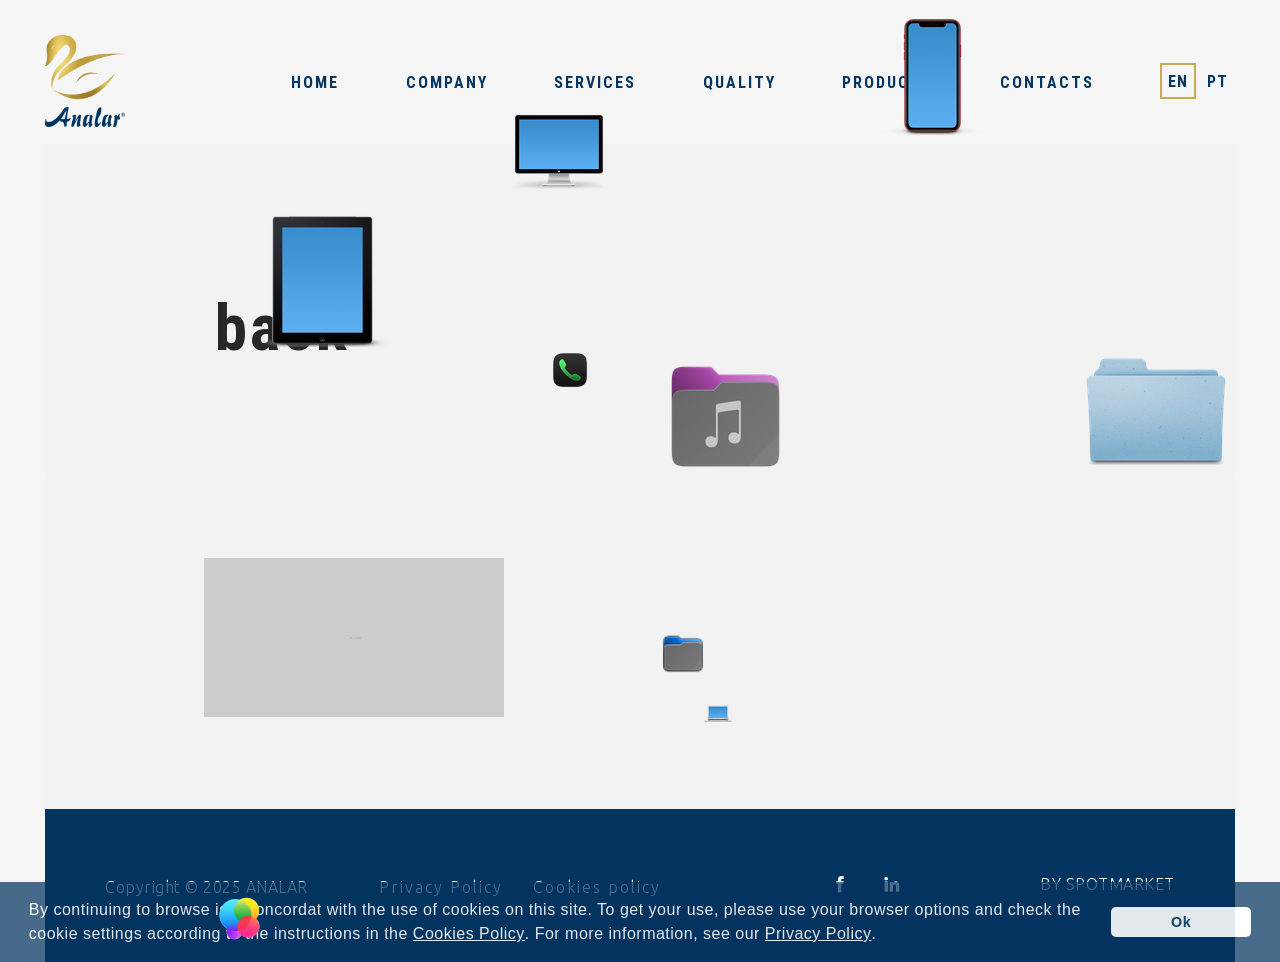 This screenshot has width=1280, height=962. Describe the element at coordinates (718, 712) in the screenshot. I see `indicates this macbook air in system settings` at that location.